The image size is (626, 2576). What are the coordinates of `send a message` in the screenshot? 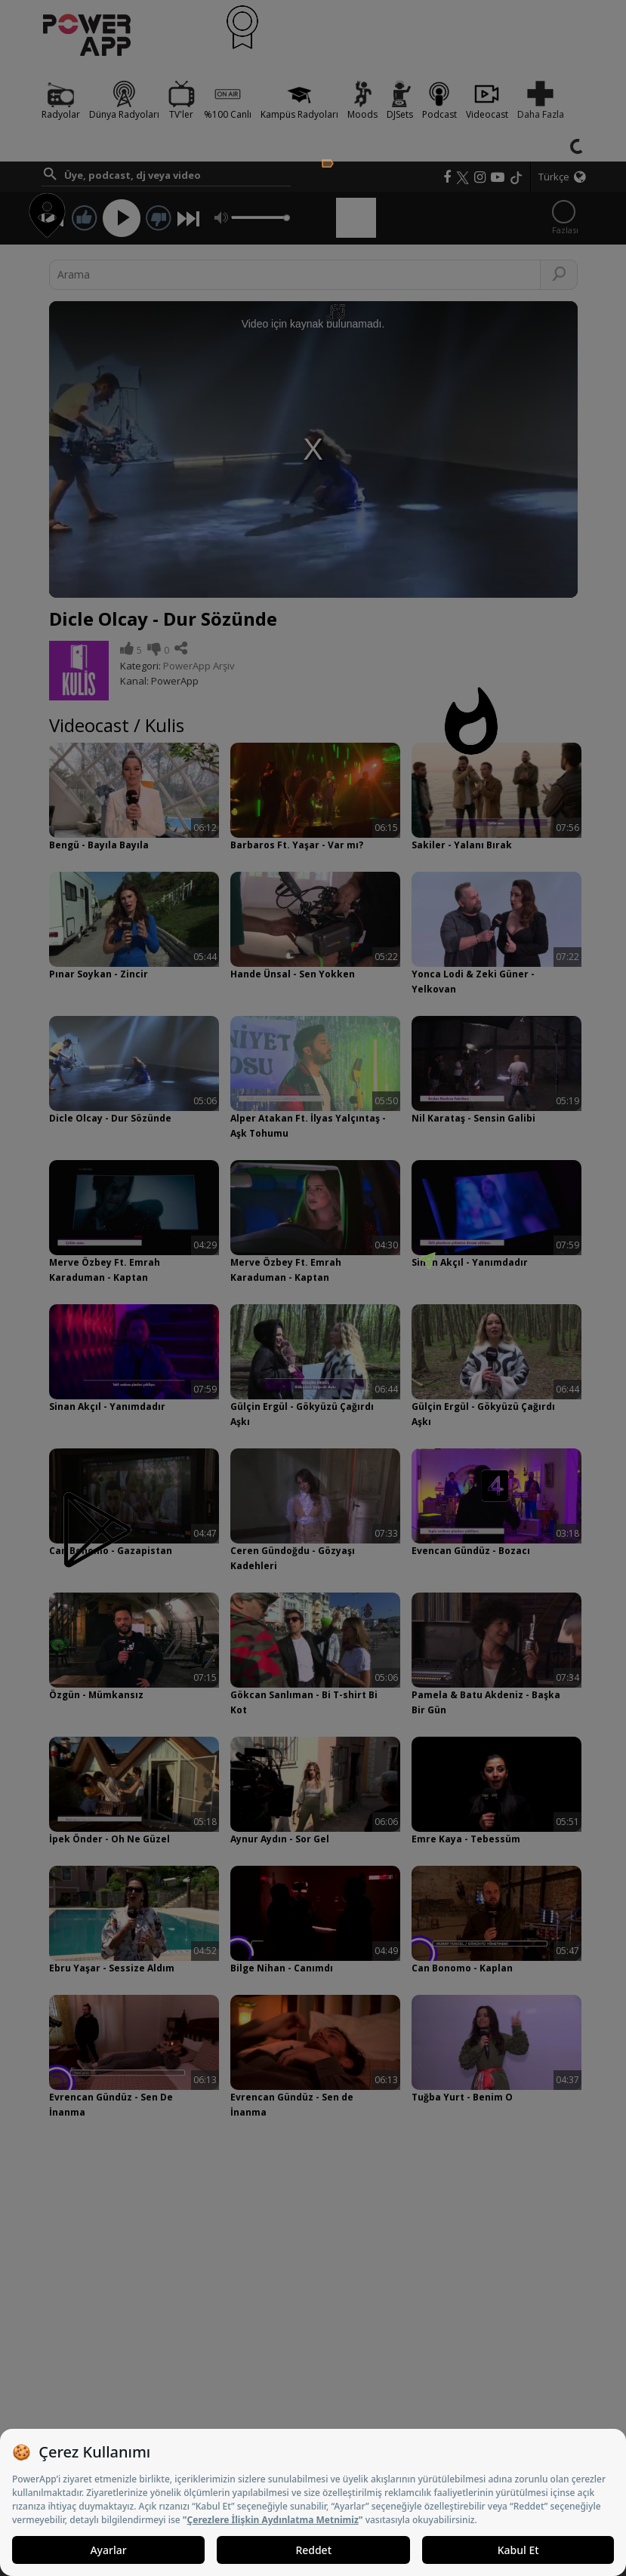 It's located at (427, 1260).